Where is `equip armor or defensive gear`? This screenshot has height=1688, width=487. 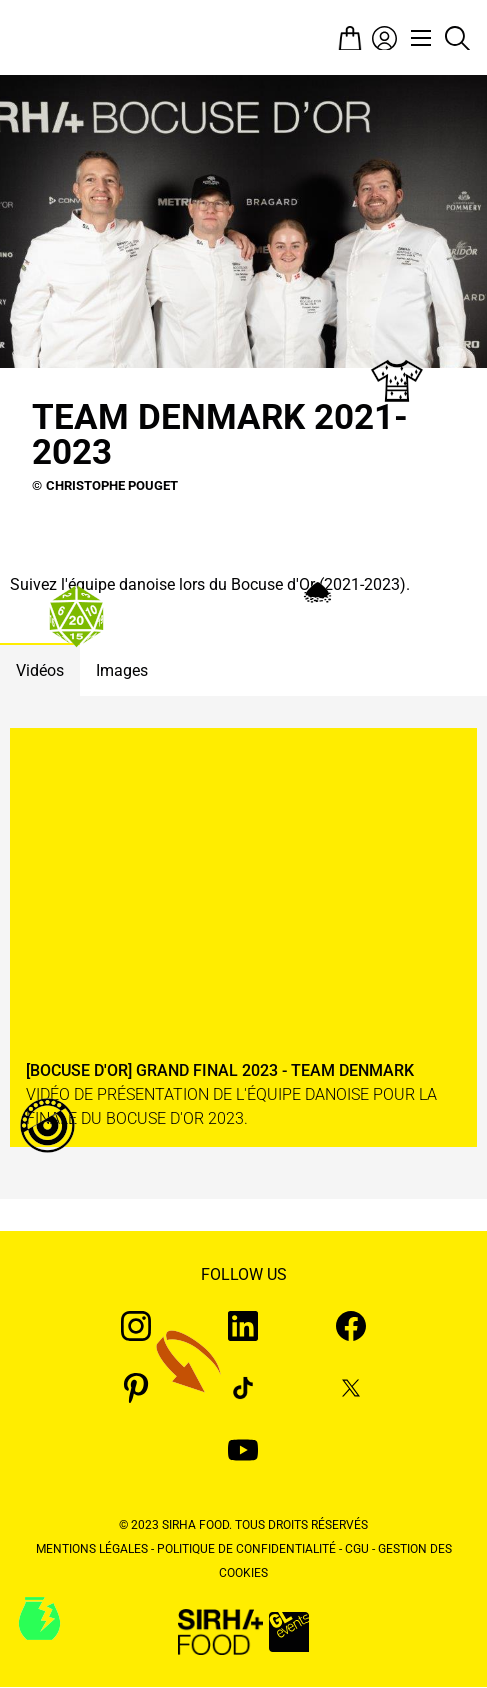
equip armor or defensive gear is located at coordinates (397, 381).